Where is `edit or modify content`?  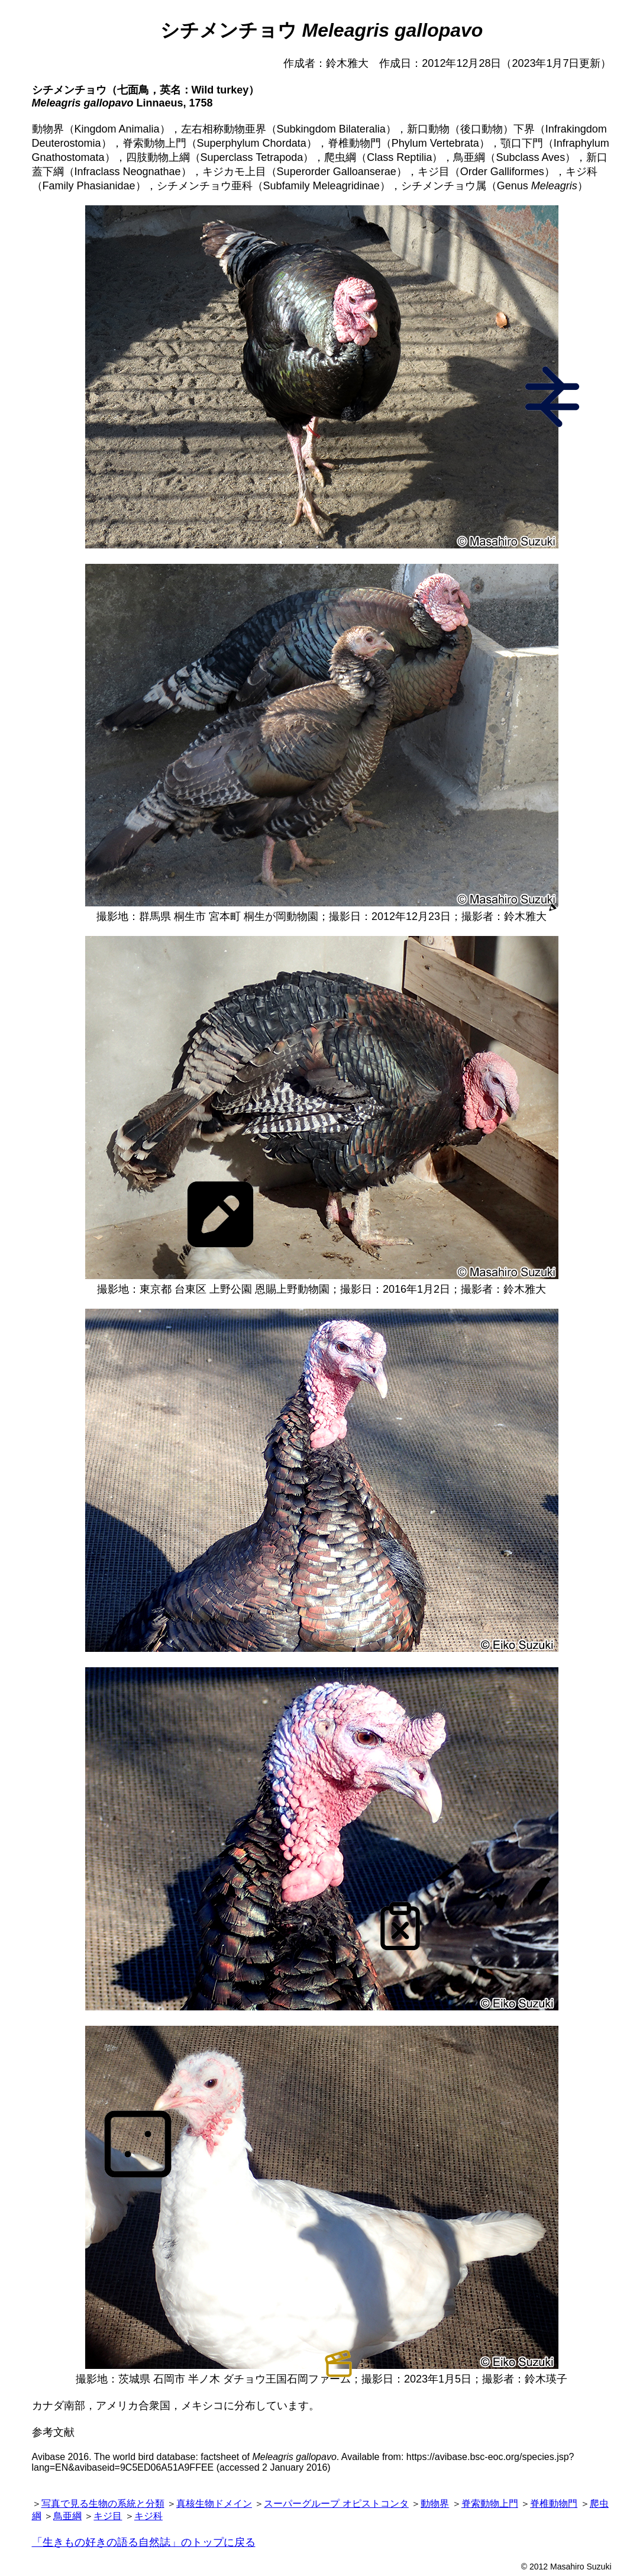
edit or modify content is located at coordinates (220, 1214).